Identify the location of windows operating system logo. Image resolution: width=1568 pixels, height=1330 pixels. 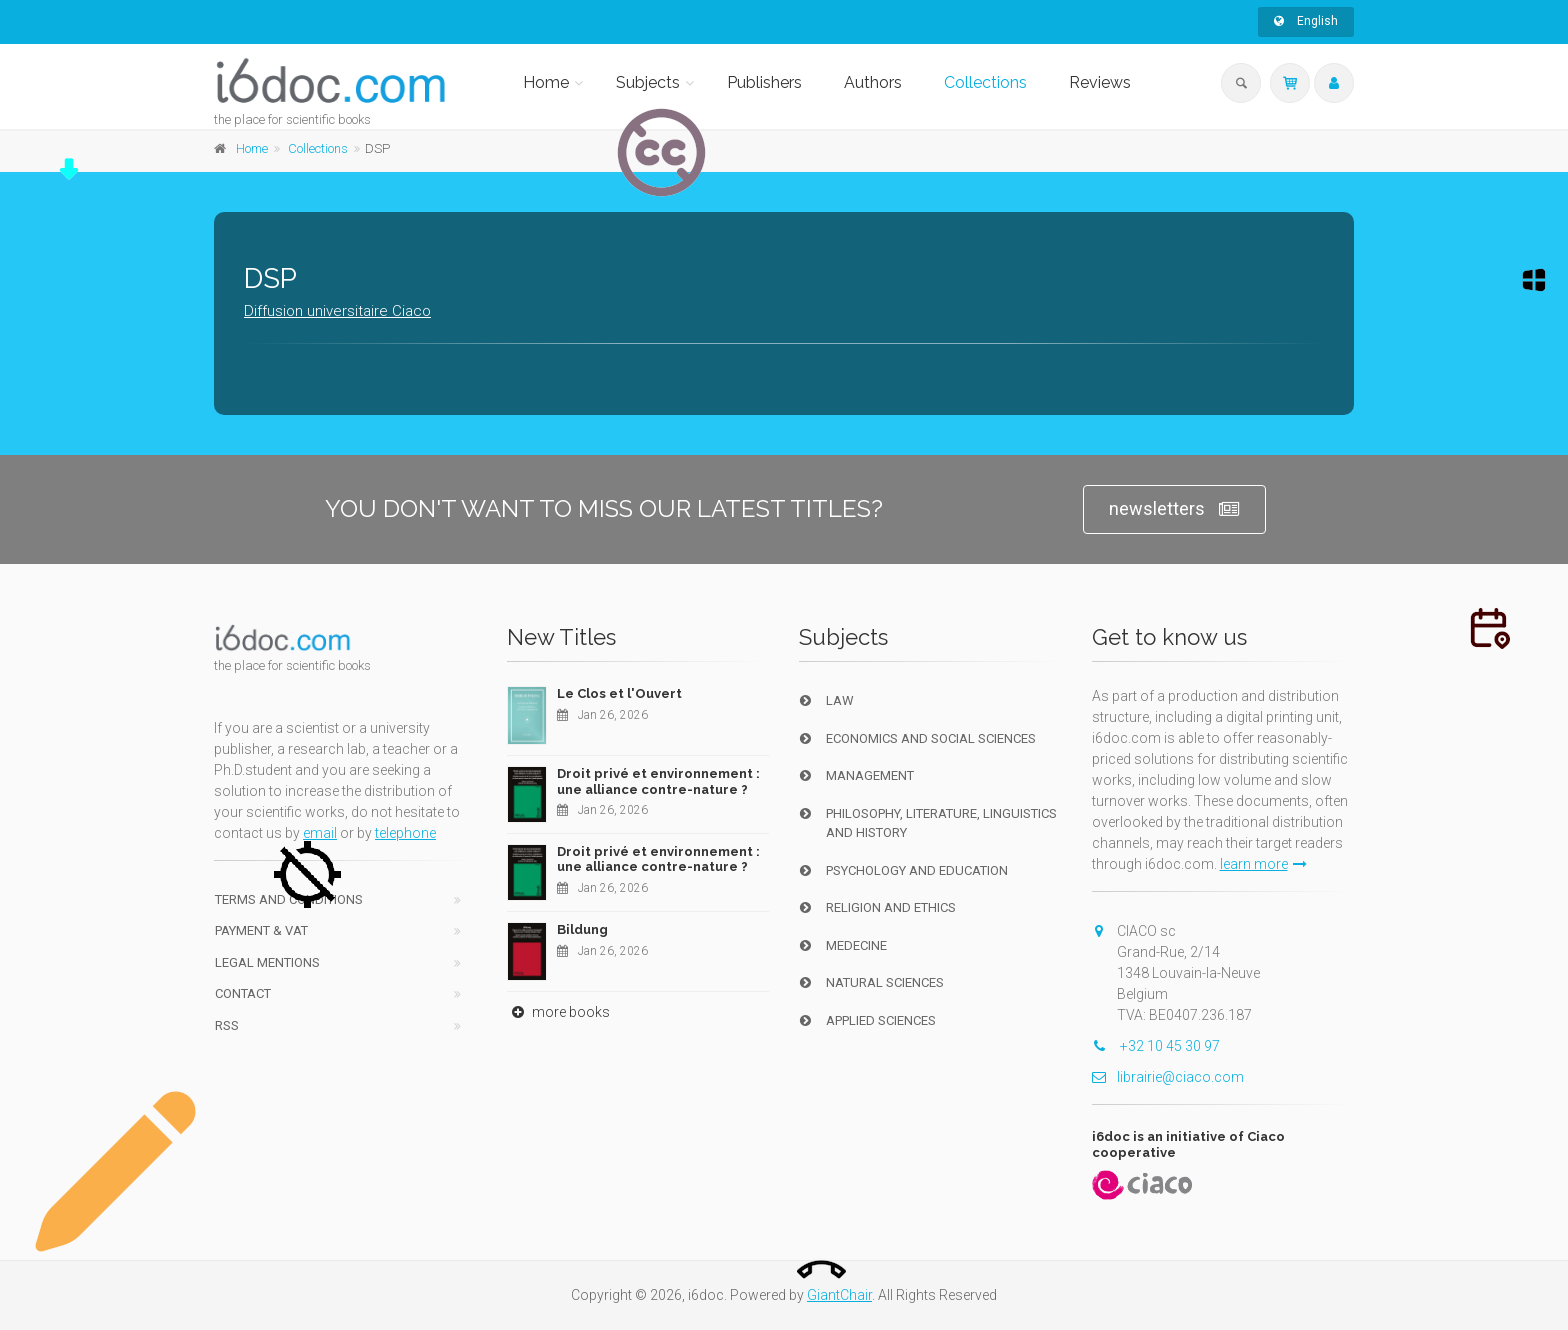
(1534, 280).